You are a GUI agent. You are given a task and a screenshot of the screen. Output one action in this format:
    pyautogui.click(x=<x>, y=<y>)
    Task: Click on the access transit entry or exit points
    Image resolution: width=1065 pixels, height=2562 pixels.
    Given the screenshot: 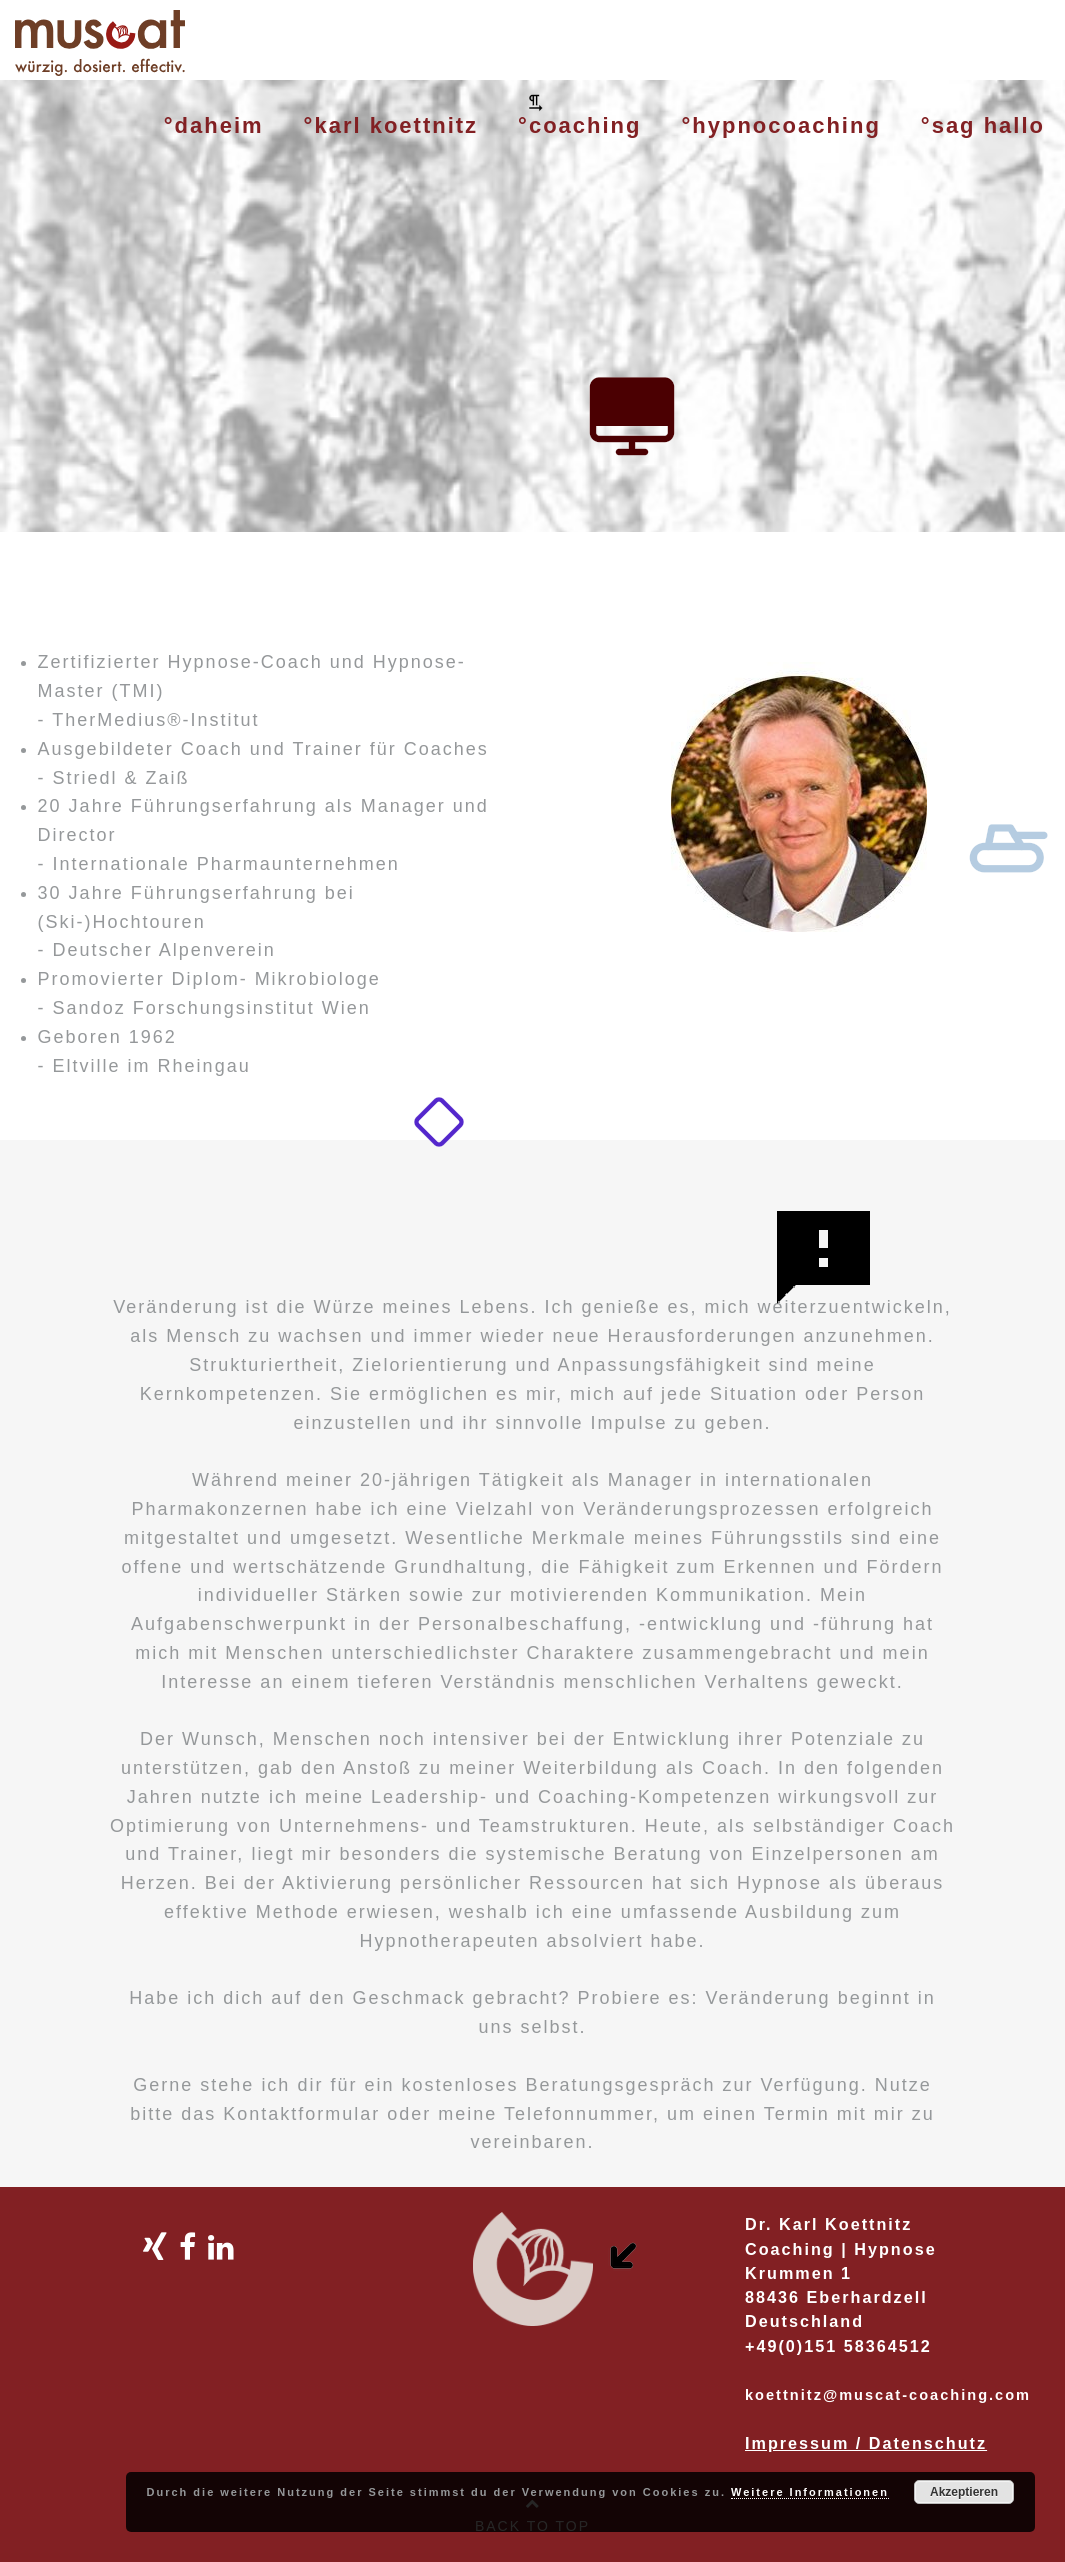 What is the action you would take?
    pyautogui.click(x=624, y=2255)
    